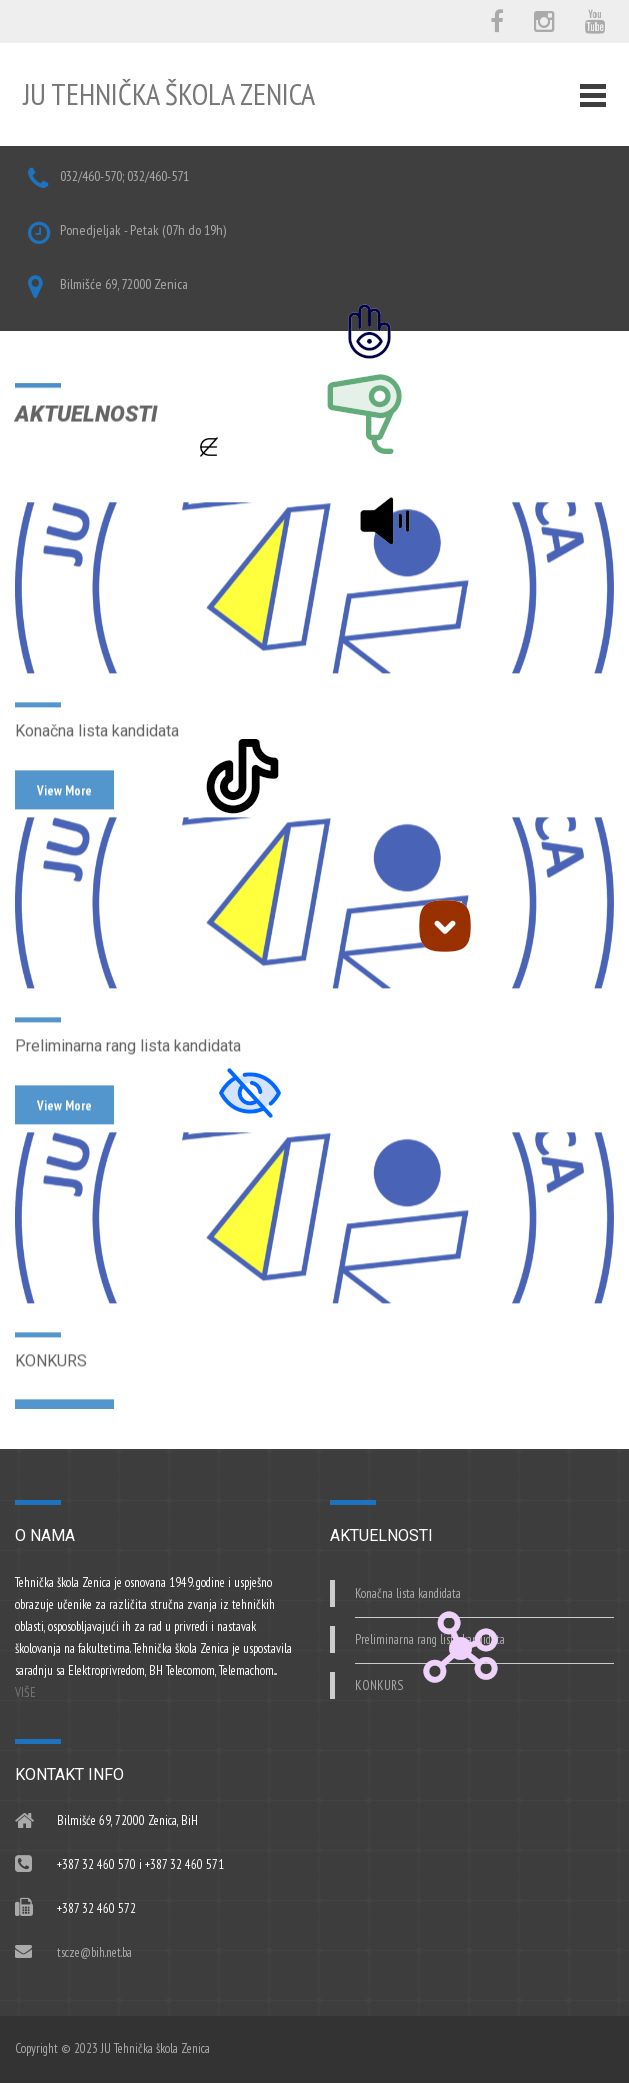  Describe the element at coordinates (366, 410) in the screenshot. I see `access hair styling or grooming tools` at that location.